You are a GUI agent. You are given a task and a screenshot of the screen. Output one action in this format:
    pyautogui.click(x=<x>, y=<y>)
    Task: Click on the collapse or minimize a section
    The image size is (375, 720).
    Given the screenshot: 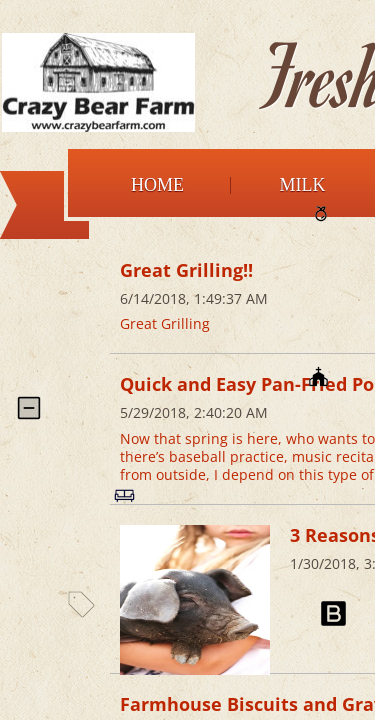 What is the action you would take?
    pyautogui.click(x=29, y=408)
    